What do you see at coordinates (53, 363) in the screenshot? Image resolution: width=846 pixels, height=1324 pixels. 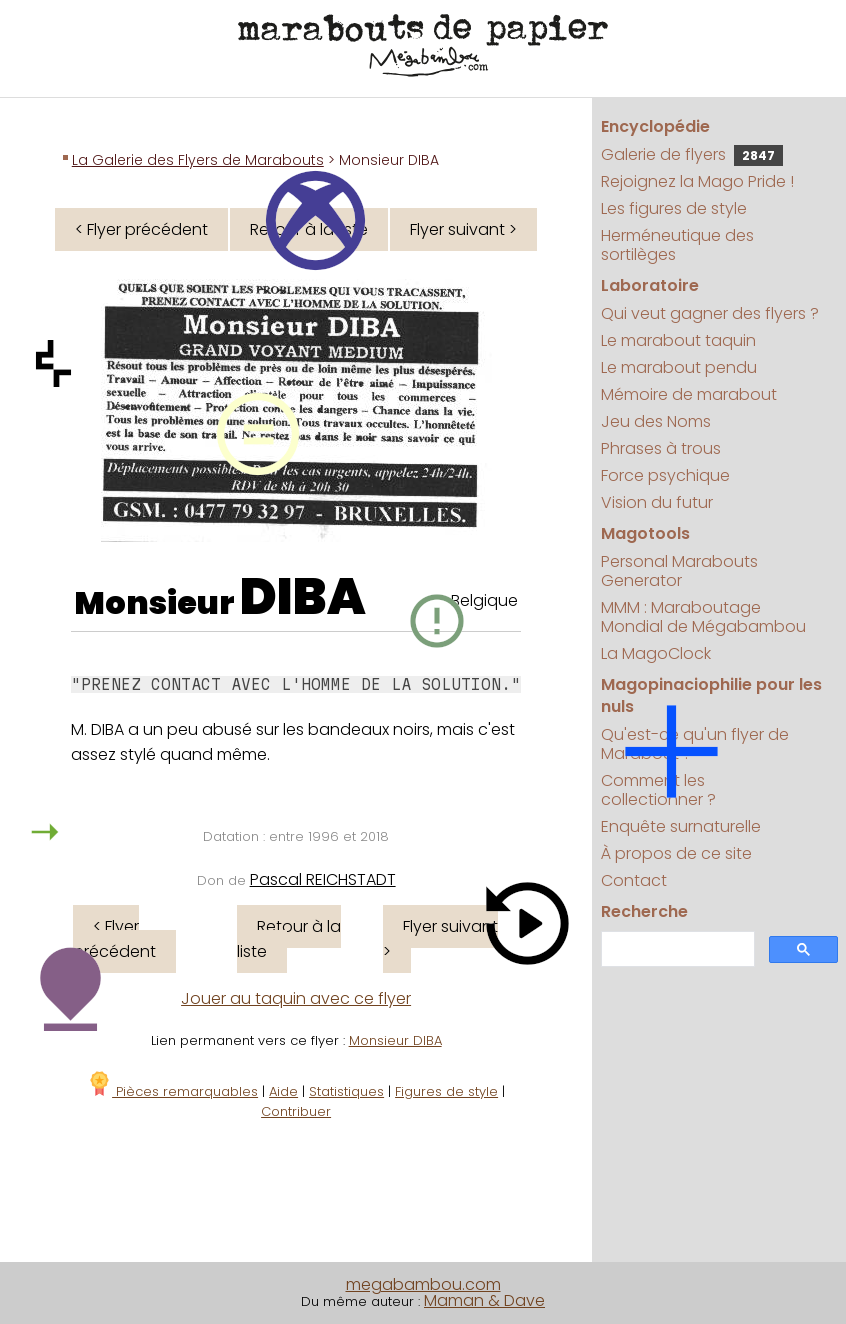 I see `deepcool brand logo` at bounding box center [53, 363].